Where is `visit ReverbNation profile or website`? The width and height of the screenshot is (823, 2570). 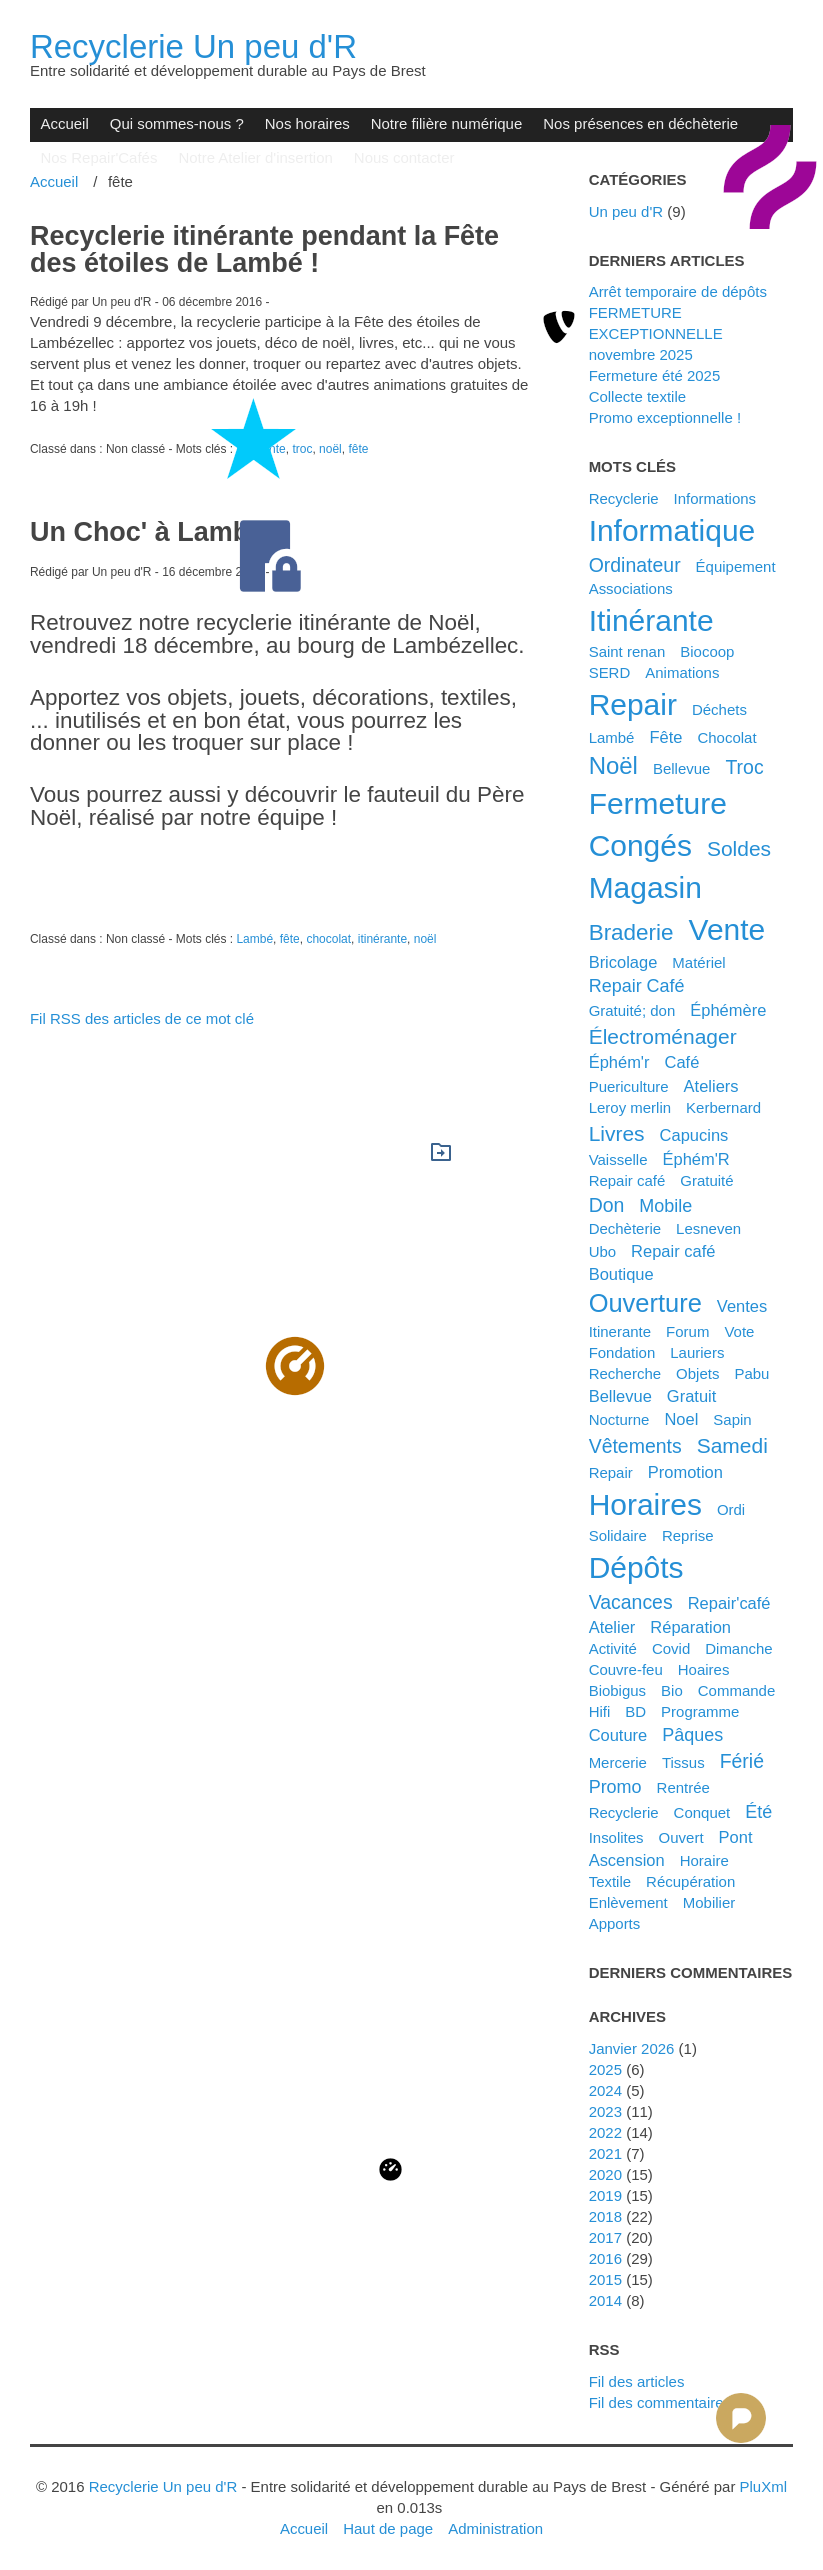
visit ReverbNation profile or website is located at coordinates (253, 438).